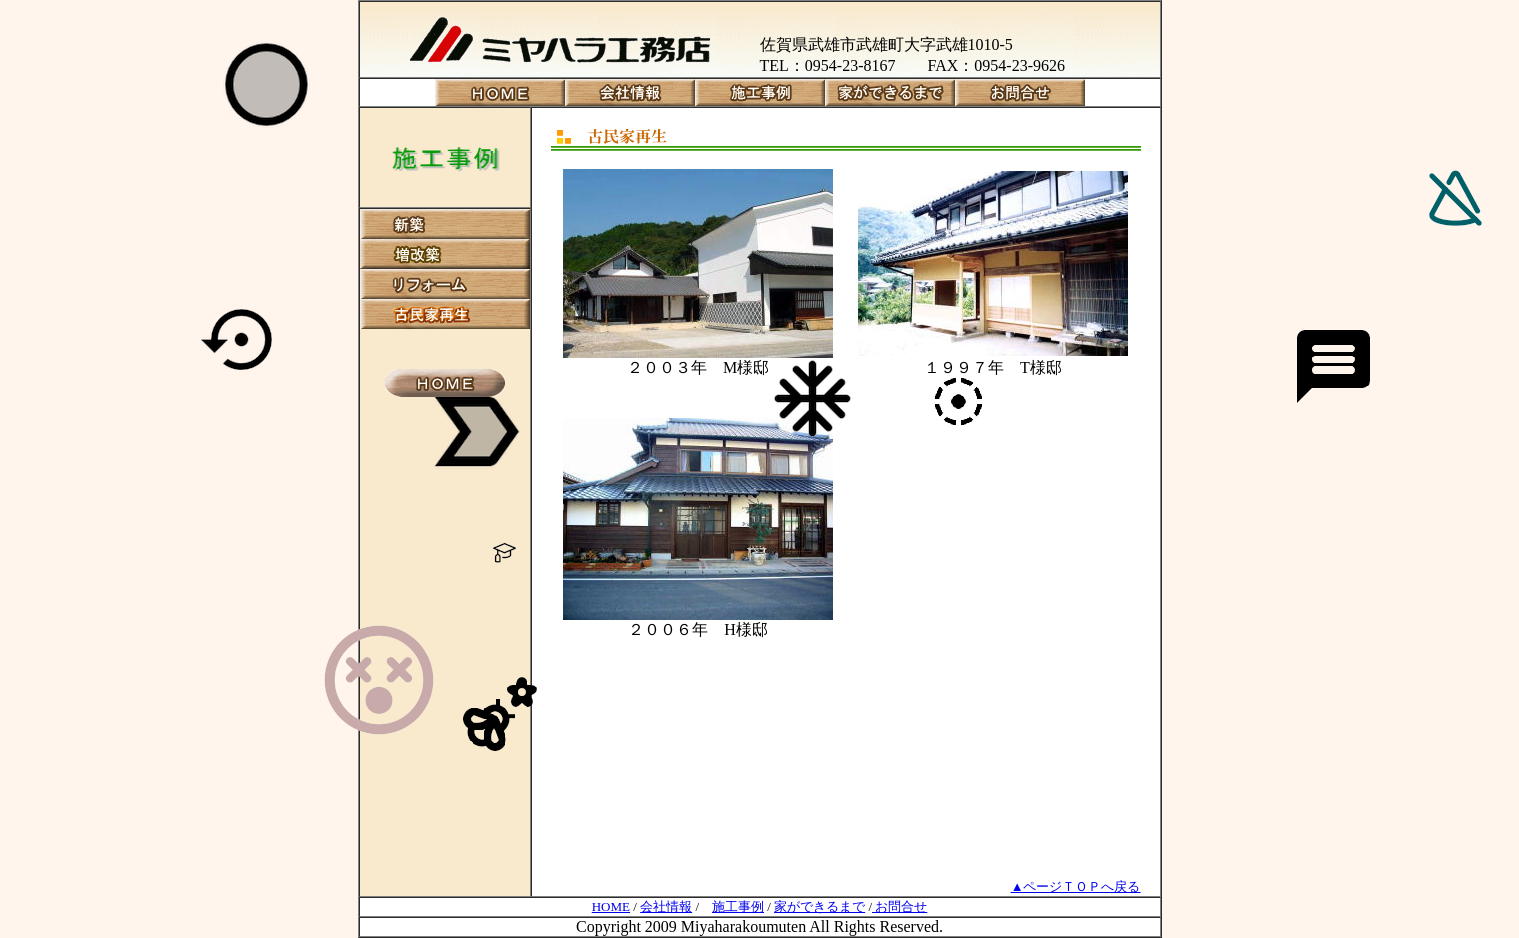  I want to click on apply tilt-shift blur effect to photo, so click(958, 401).